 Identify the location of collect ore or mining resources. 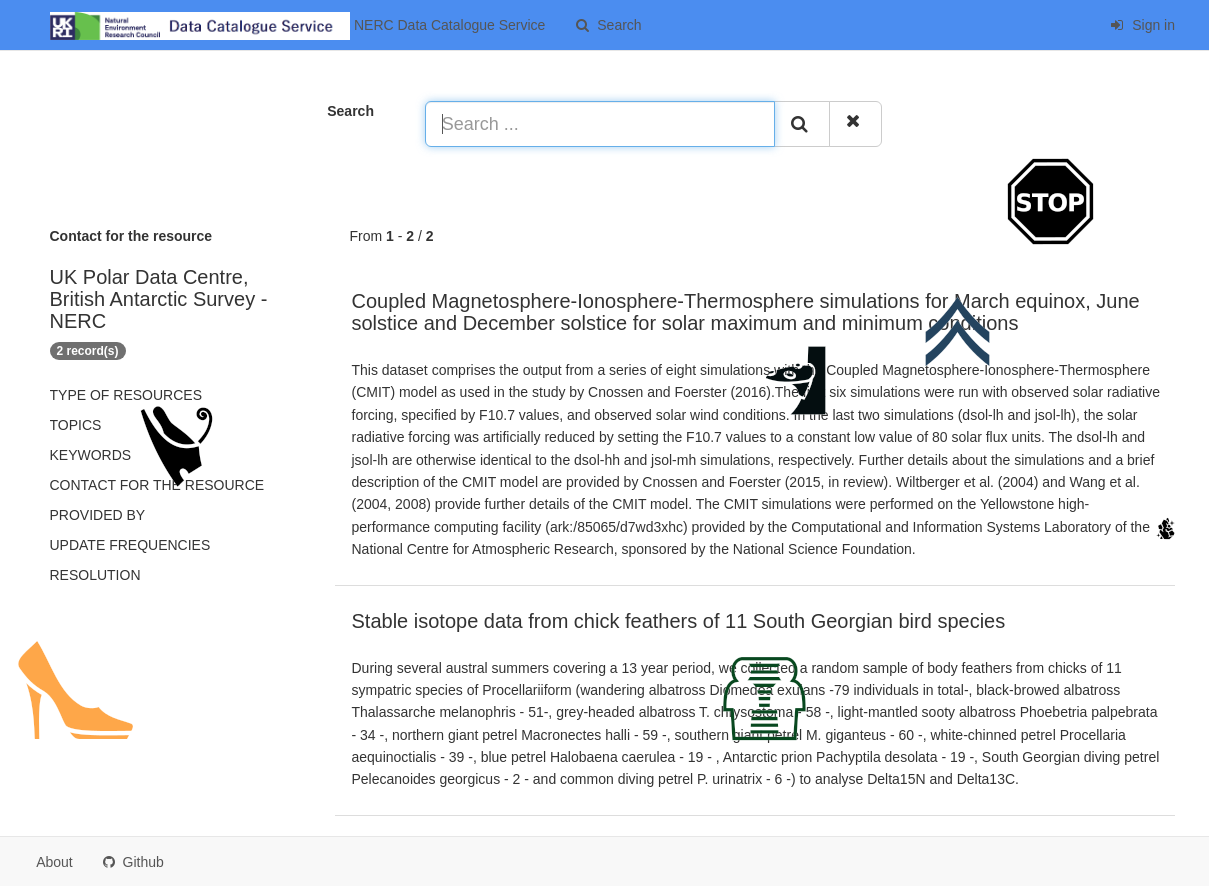
(1165, 528).